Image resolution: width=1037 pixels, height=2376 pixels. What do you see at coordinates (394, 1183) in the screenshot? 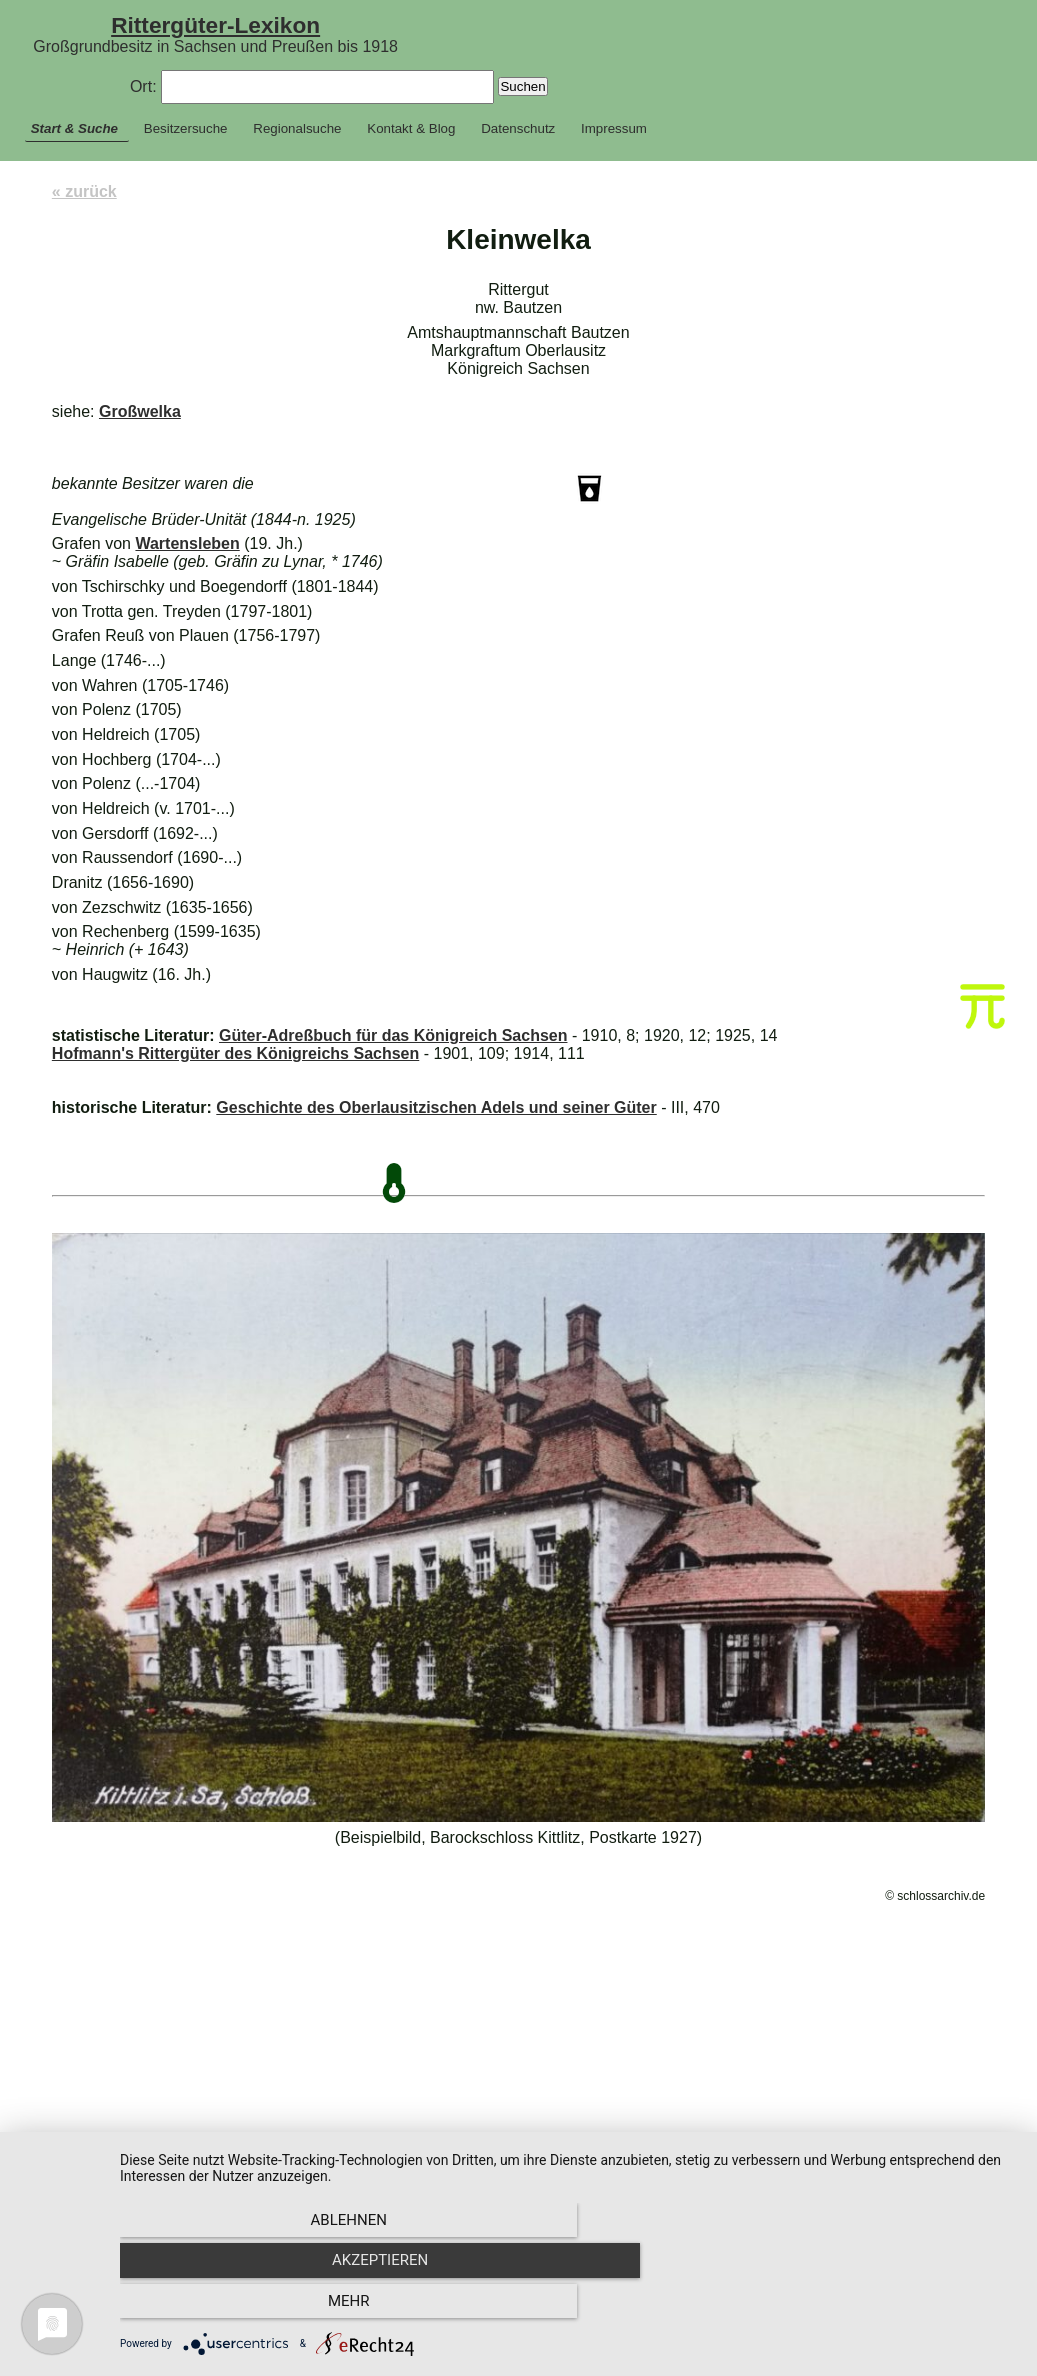
I see `indicates low temperature reading` at bounding box center [394, 1183].